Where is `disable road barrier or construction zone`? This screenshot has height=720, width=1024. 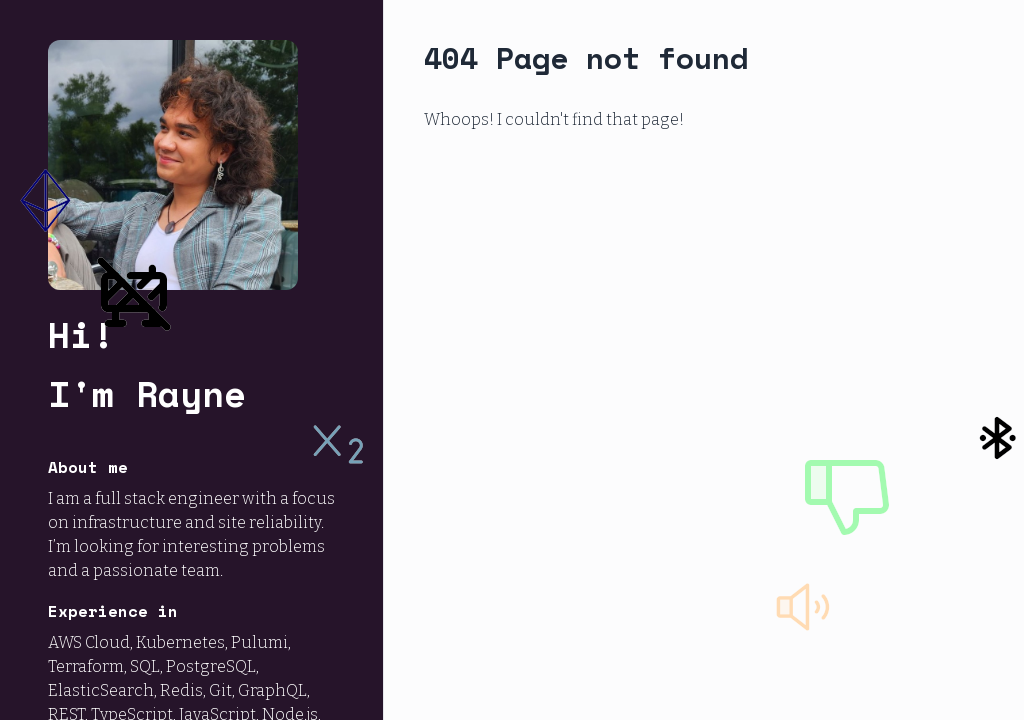 disable road barrier or construction zone is located at coordinates (134, 294).